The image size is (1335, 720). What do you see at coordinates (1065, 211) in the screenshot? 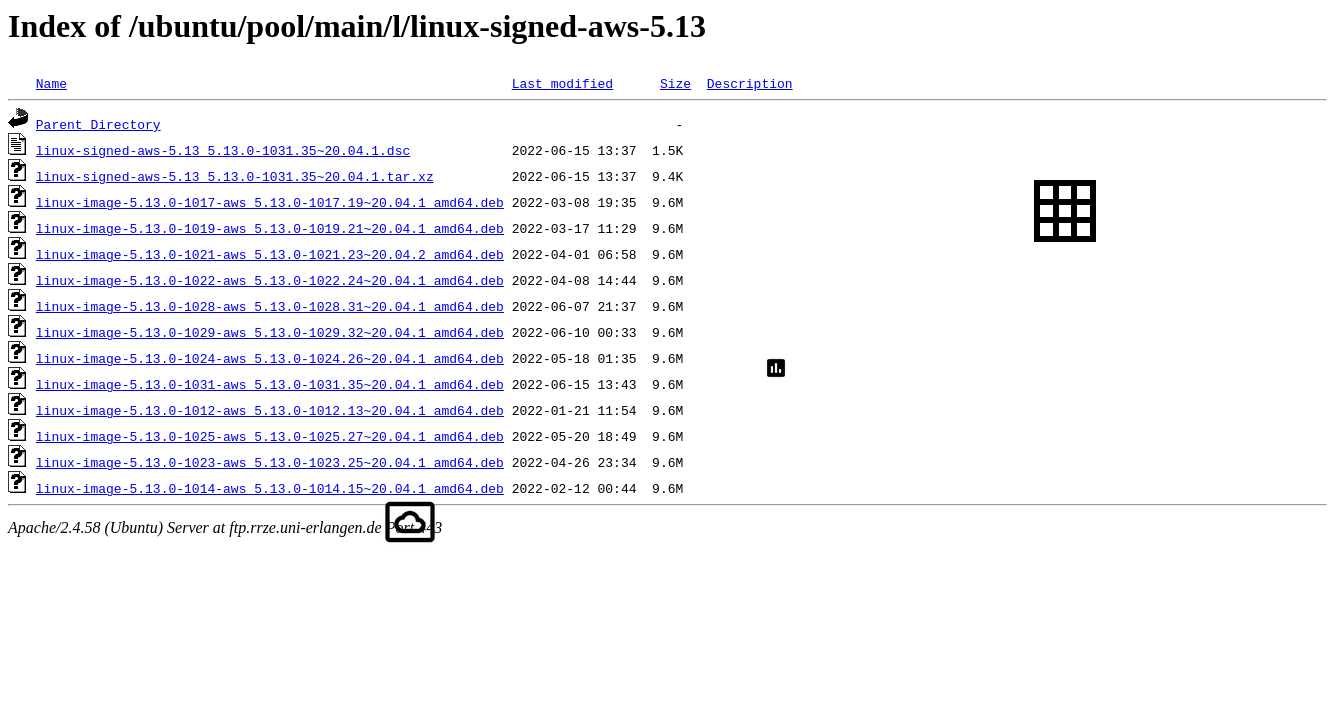
I see `toggle grid view on` at bounding box center [1065, 211].